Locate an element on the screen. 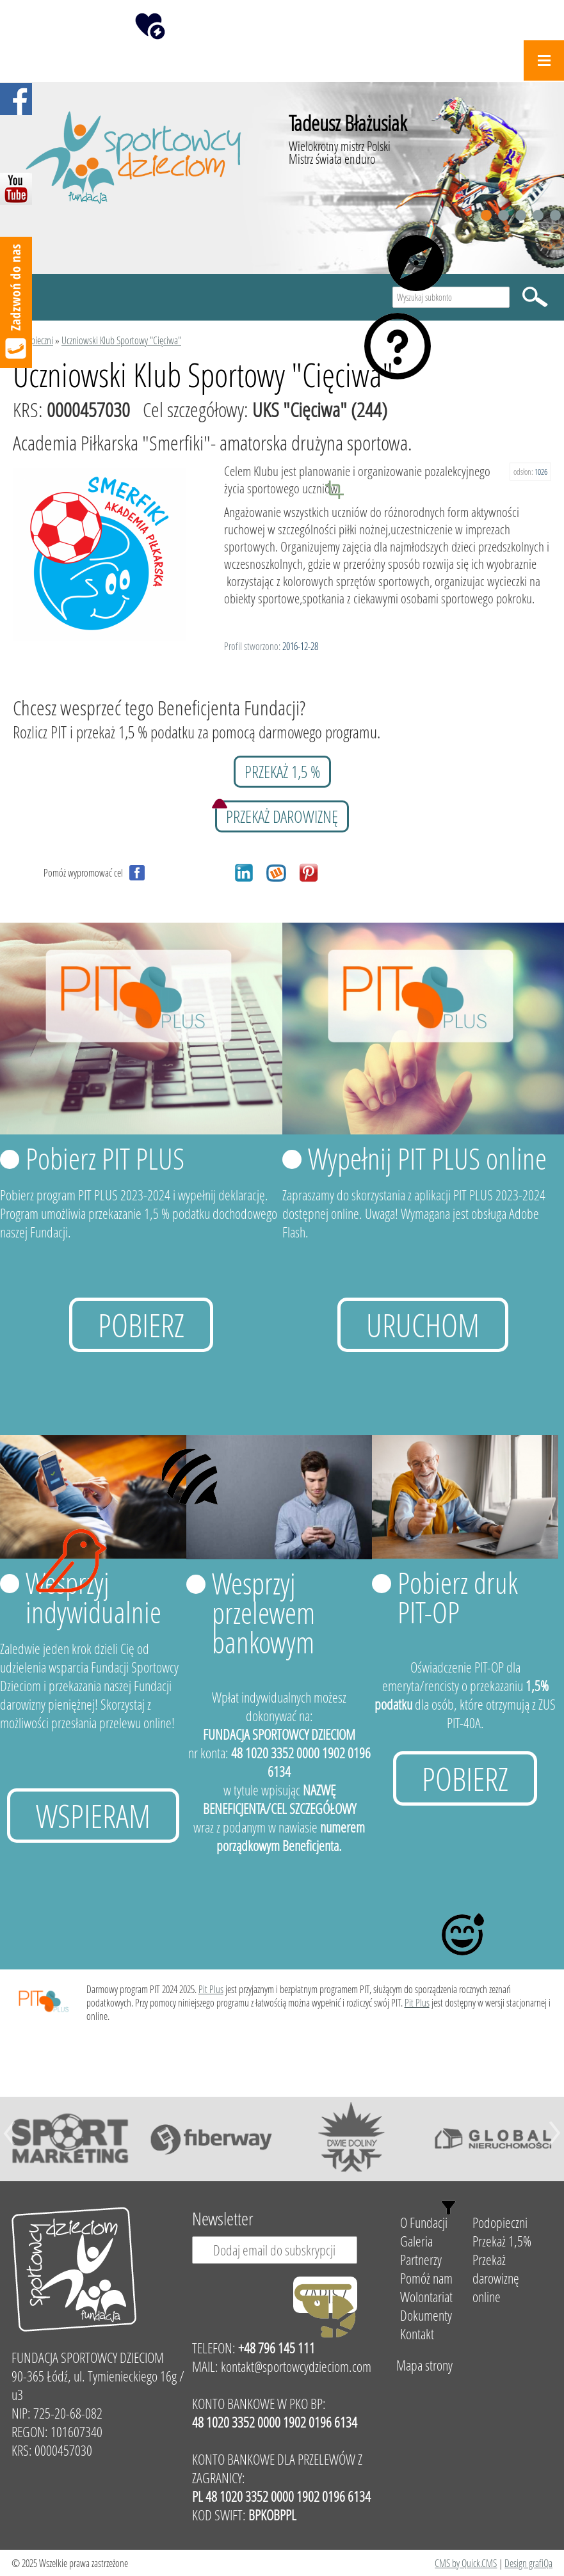  forumbee logo is located at coordinates (189, 1476).